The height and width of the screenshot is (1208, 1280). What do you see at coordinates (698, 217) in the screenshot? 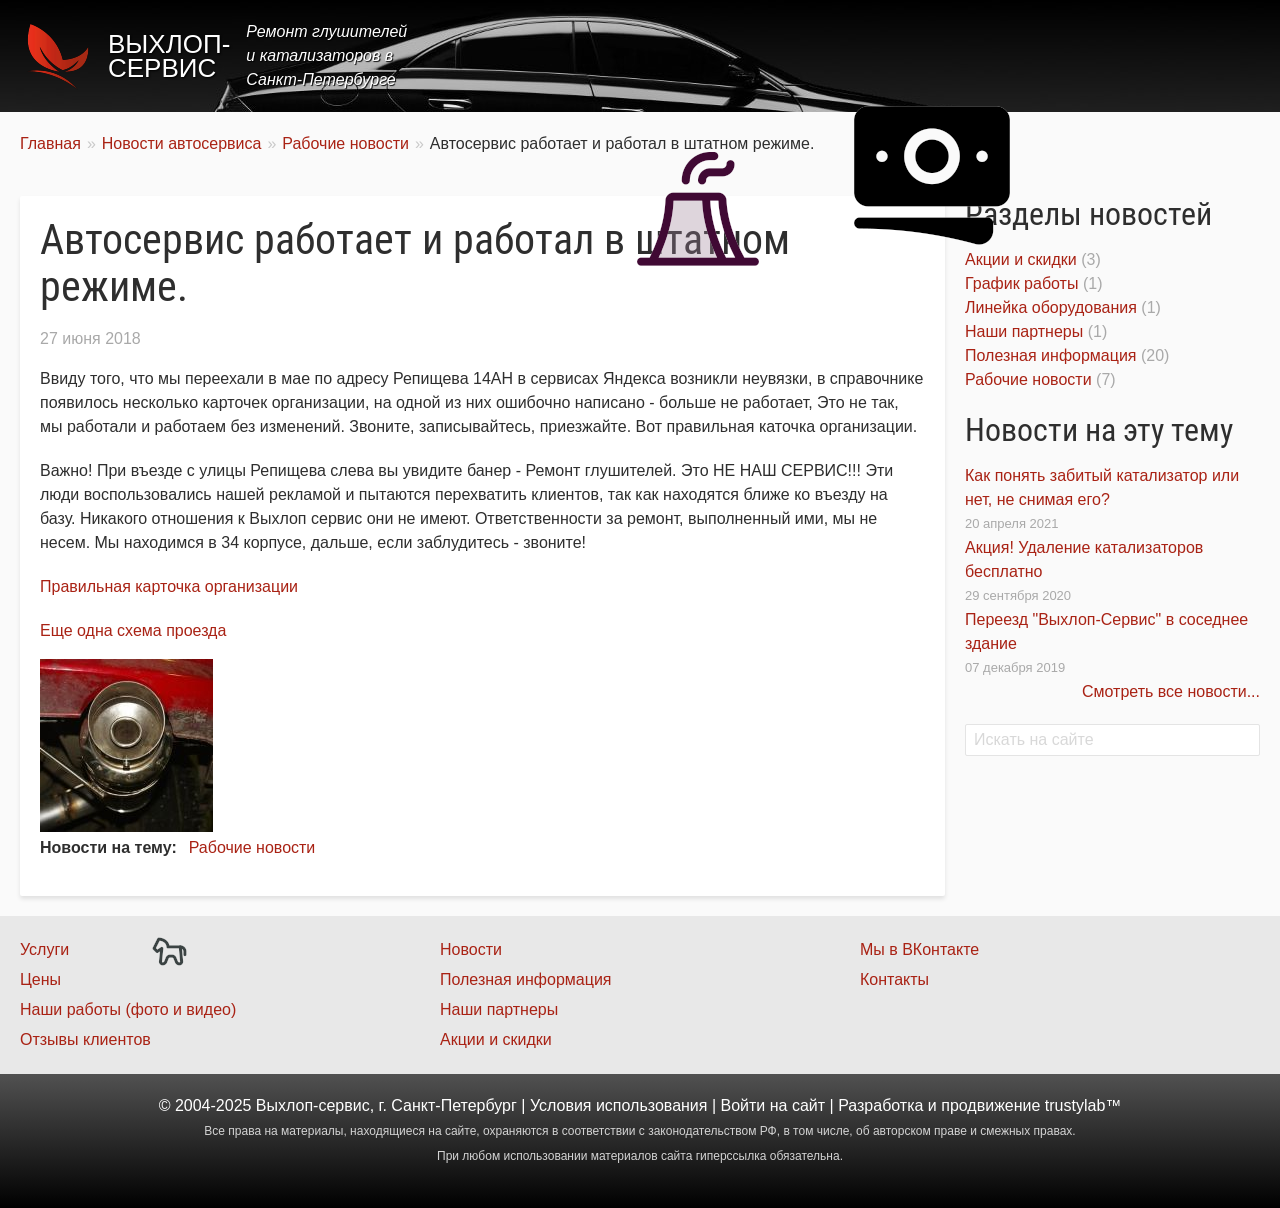
I see `indicates nuclear power or energy facility` at bounding box center [698, 217].